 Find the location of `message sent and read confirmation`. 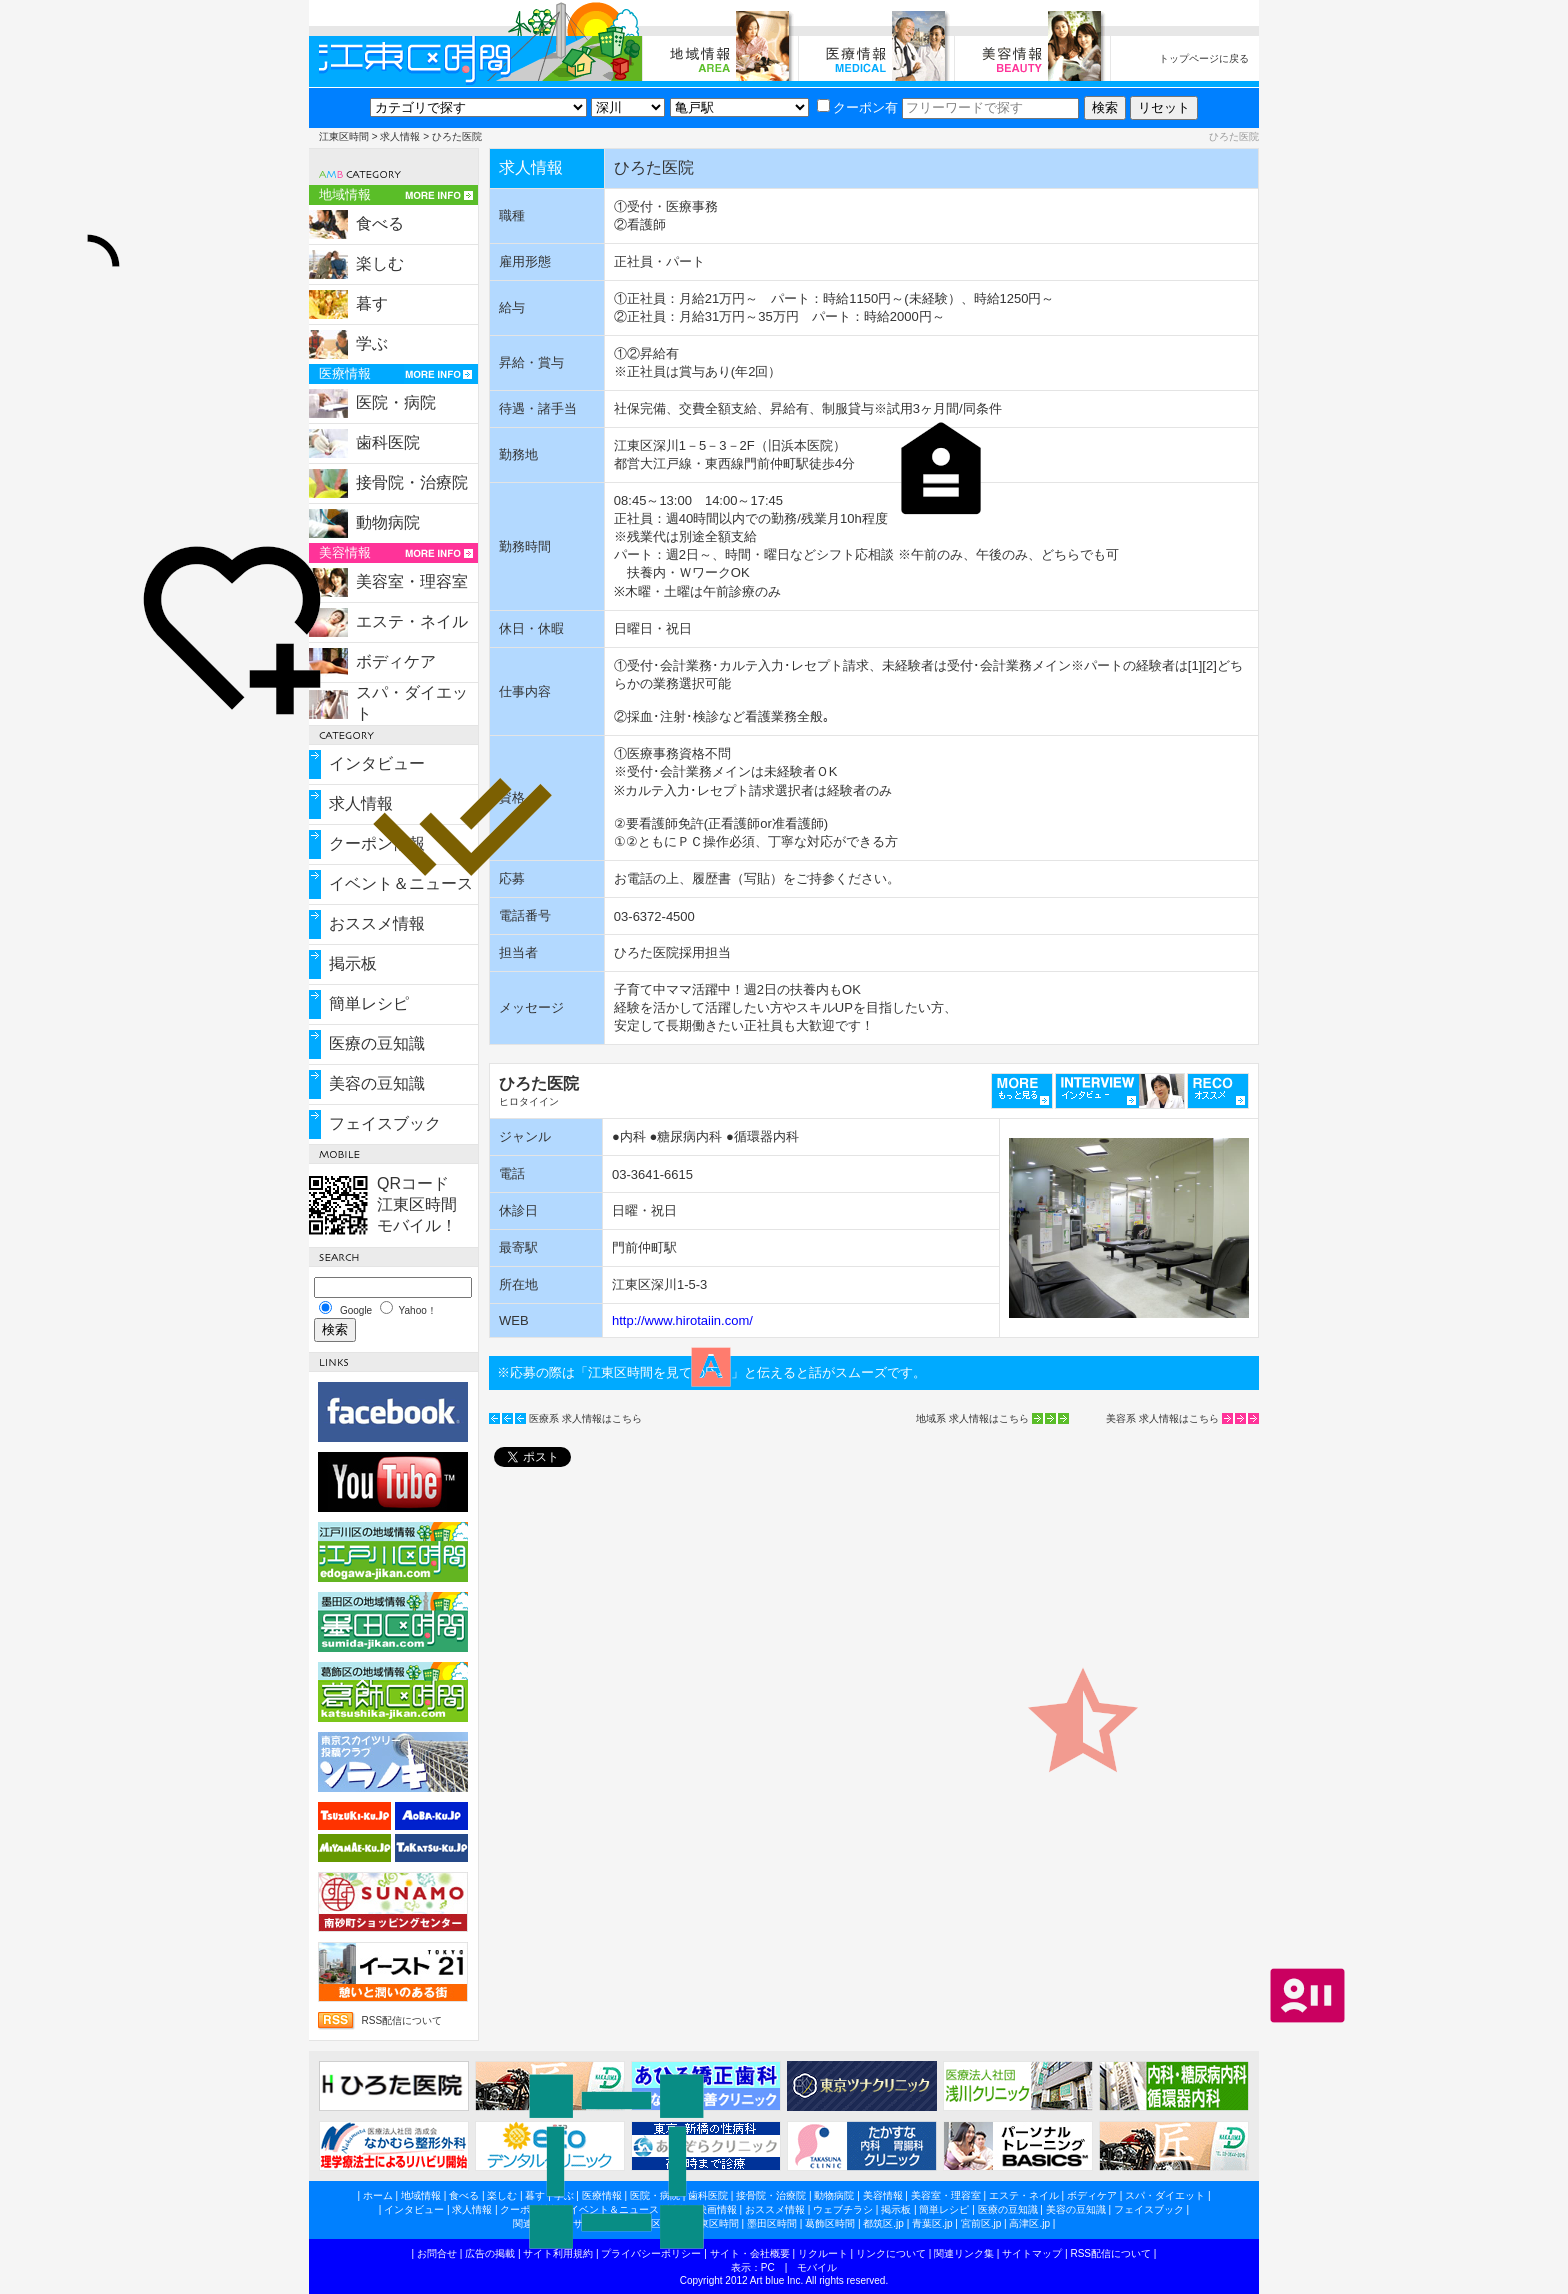

message sent and read confirmation is located at coordinates (463, 827).